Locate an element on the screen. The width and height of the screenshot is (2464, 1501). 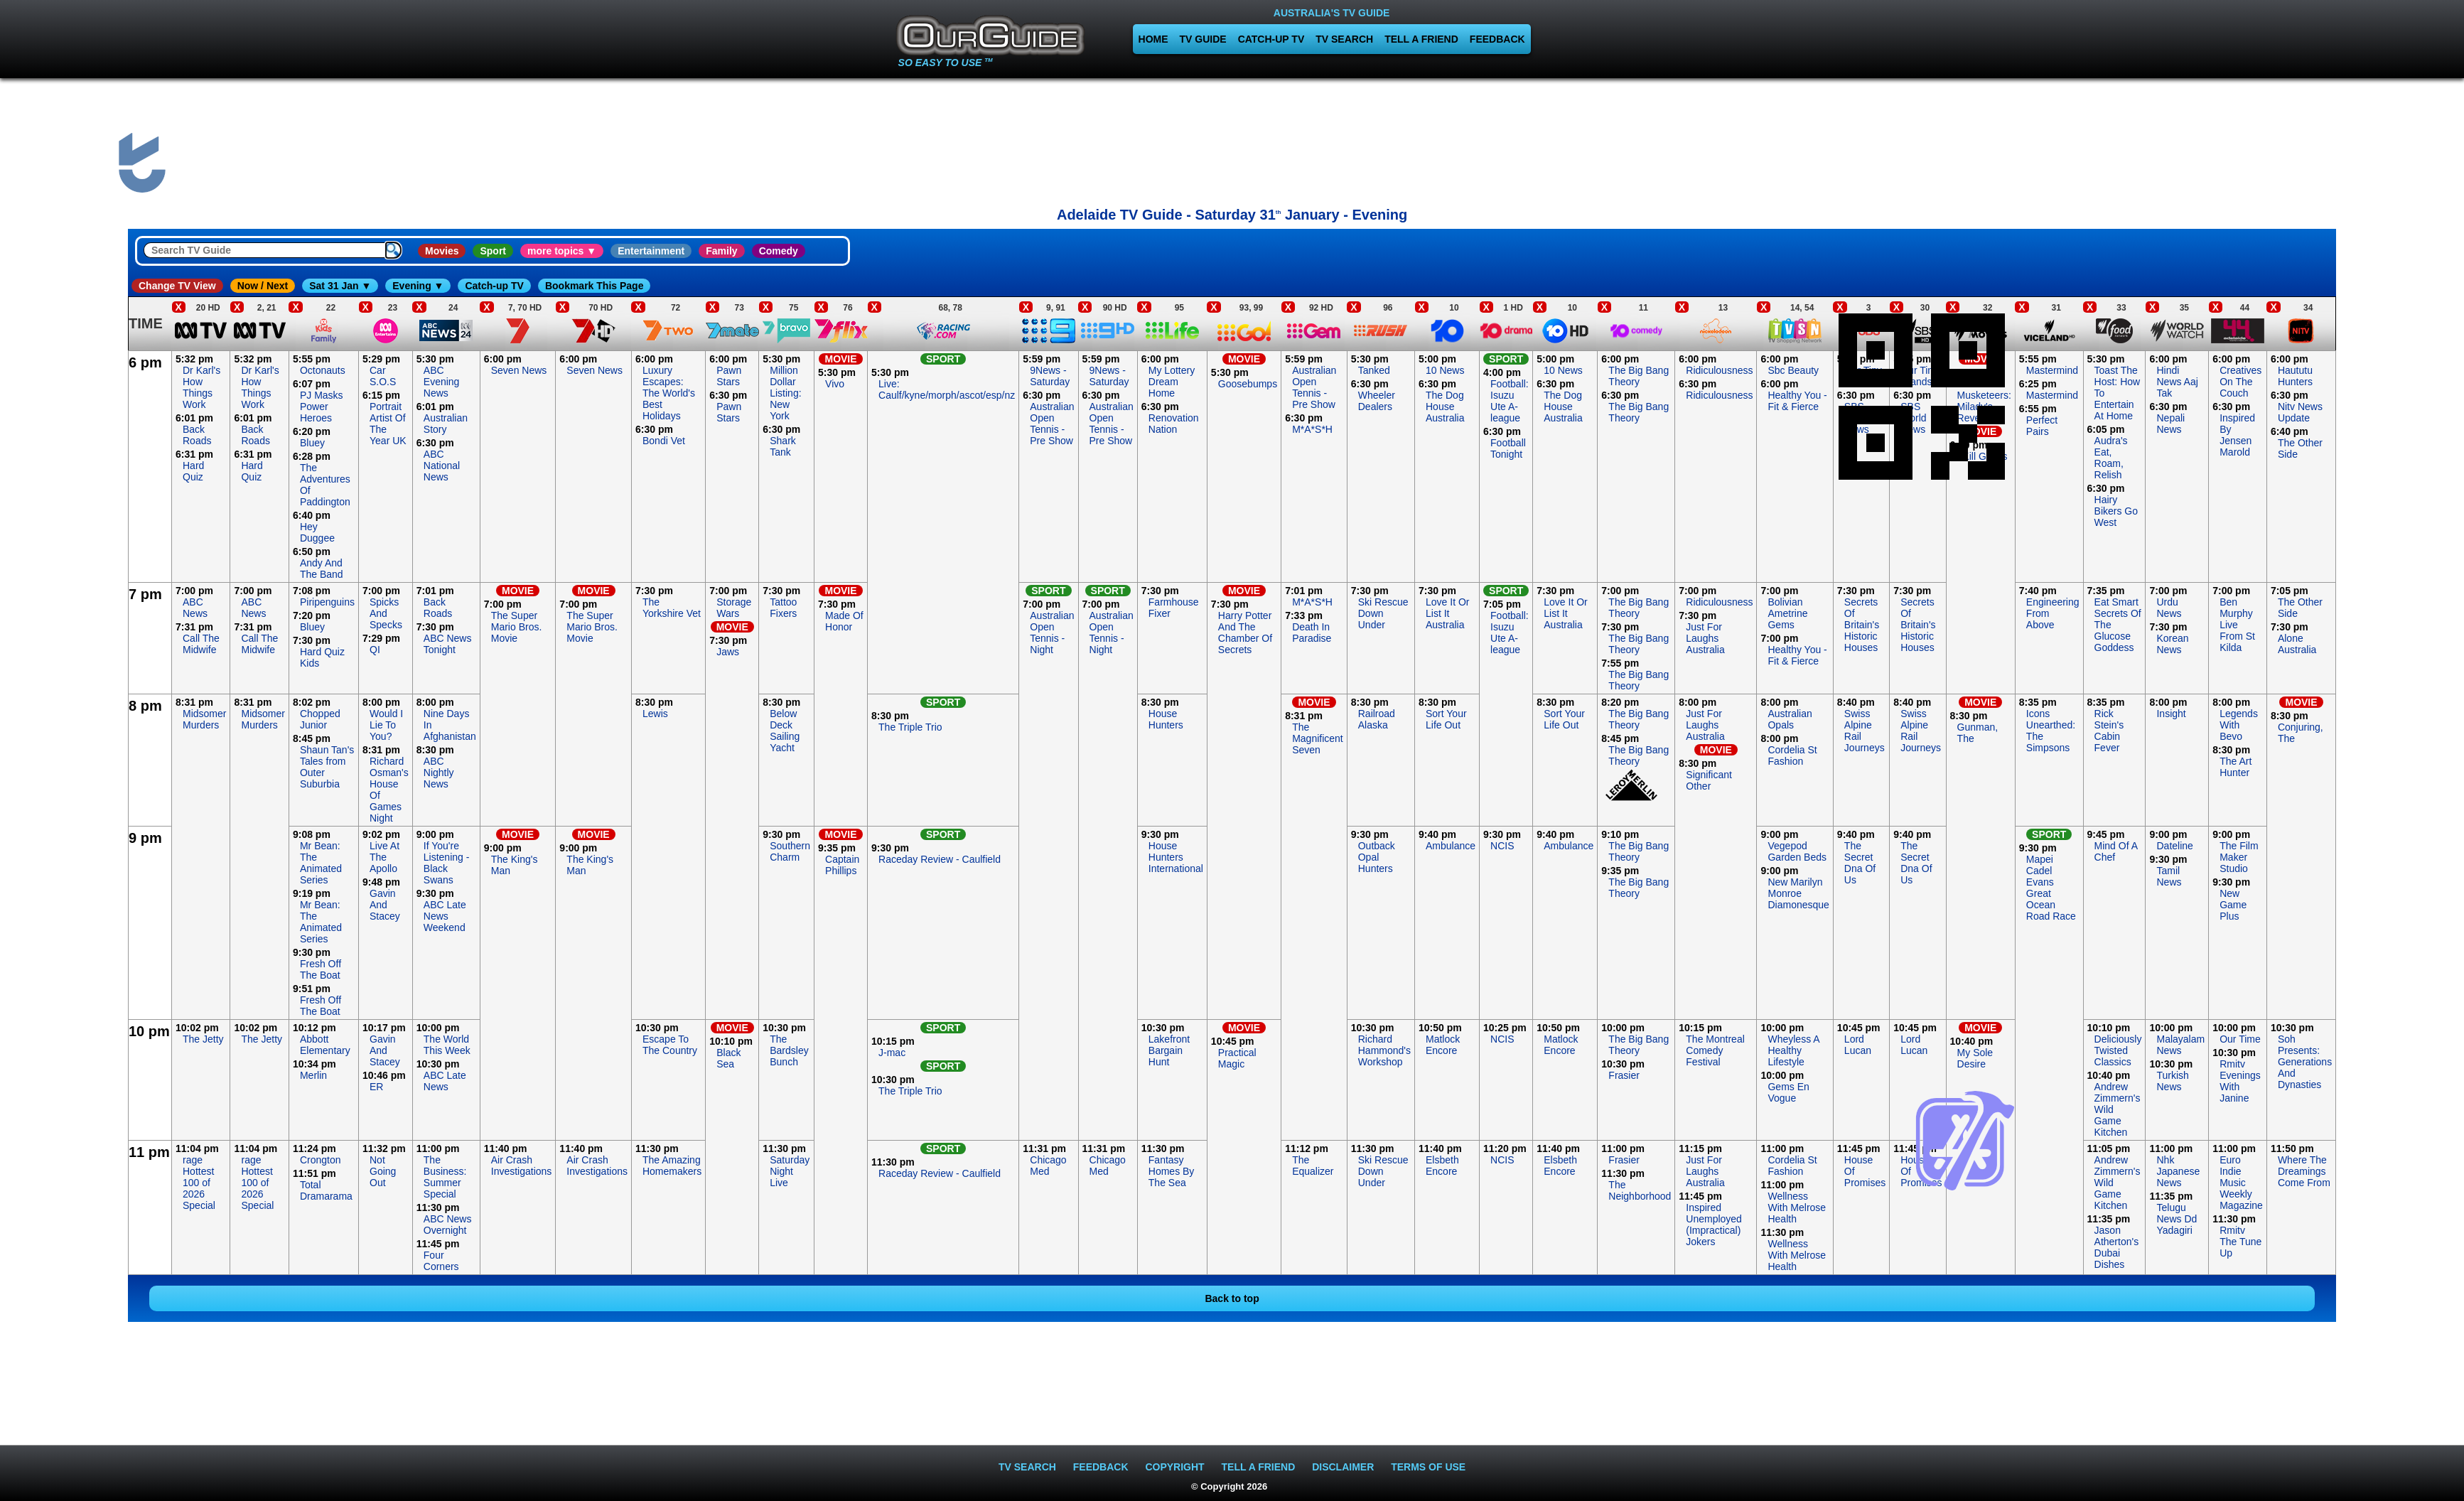
open xcode development environment is located at coordinates (1965, 1141).